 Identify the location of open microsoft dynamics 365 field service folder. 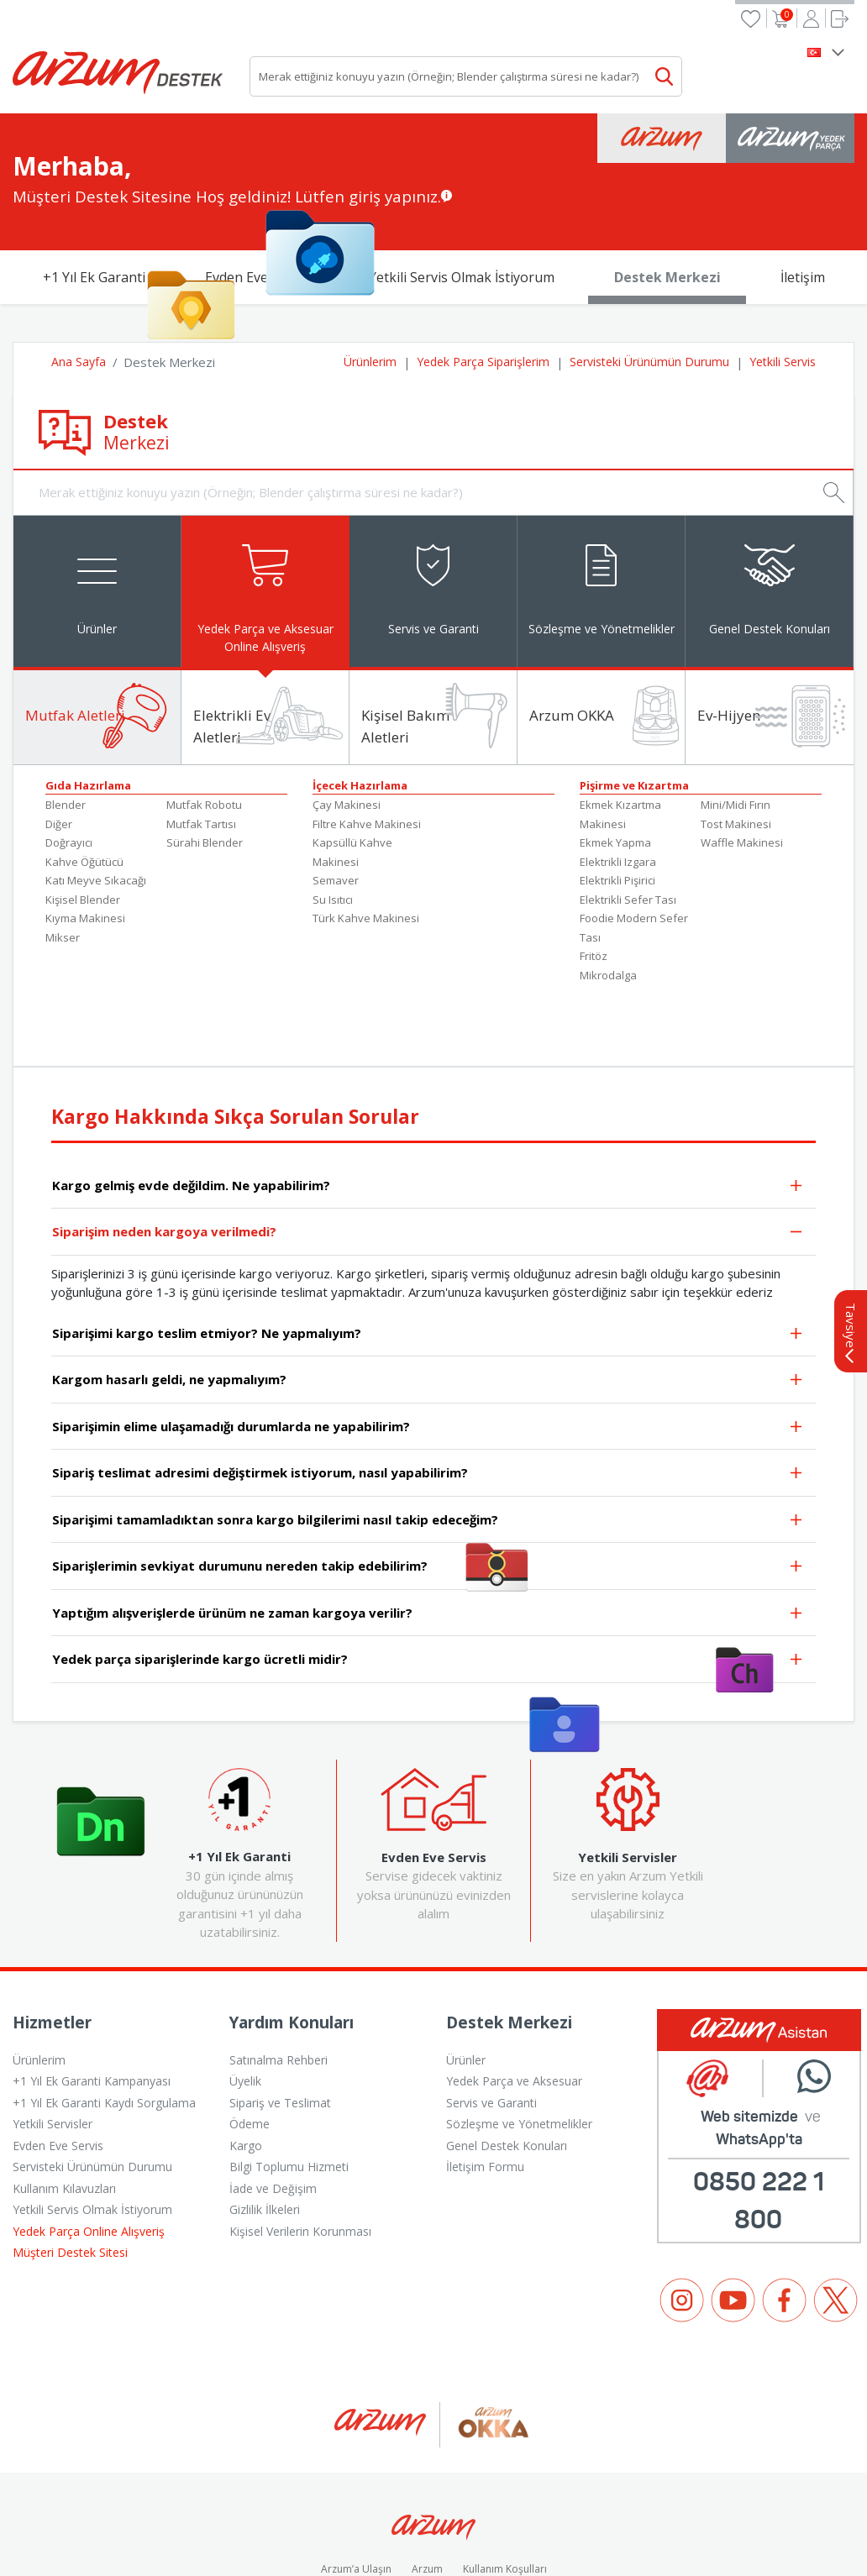
(191, 307).